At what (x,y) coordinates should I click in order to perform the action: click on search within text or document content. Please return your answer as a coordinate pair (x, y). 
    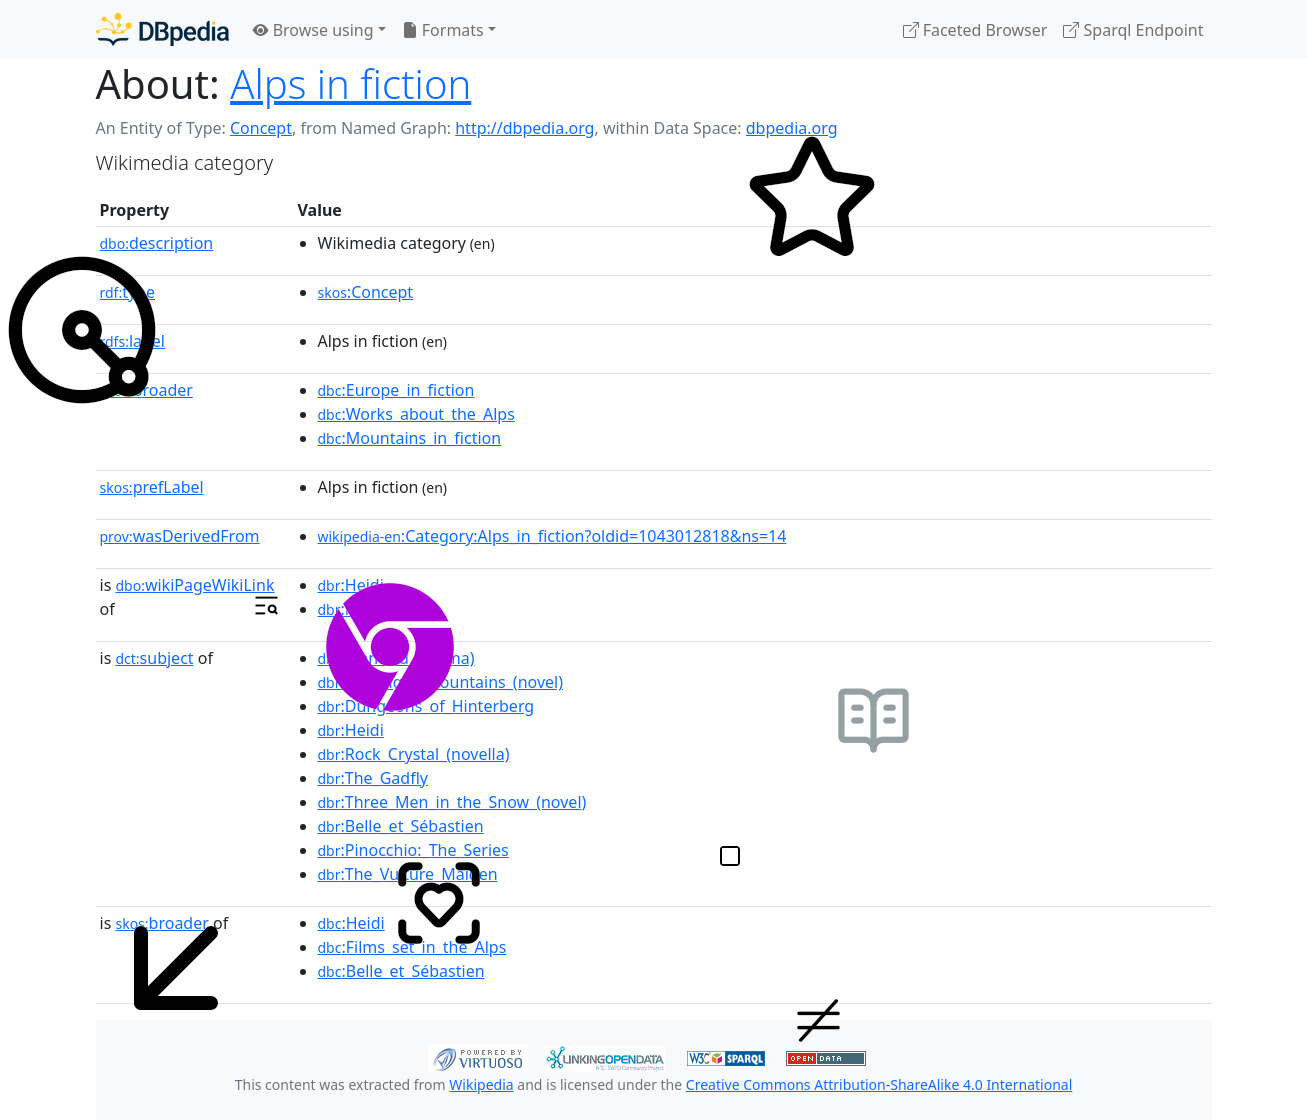
    Looking at the image, I should click on (266, 605).